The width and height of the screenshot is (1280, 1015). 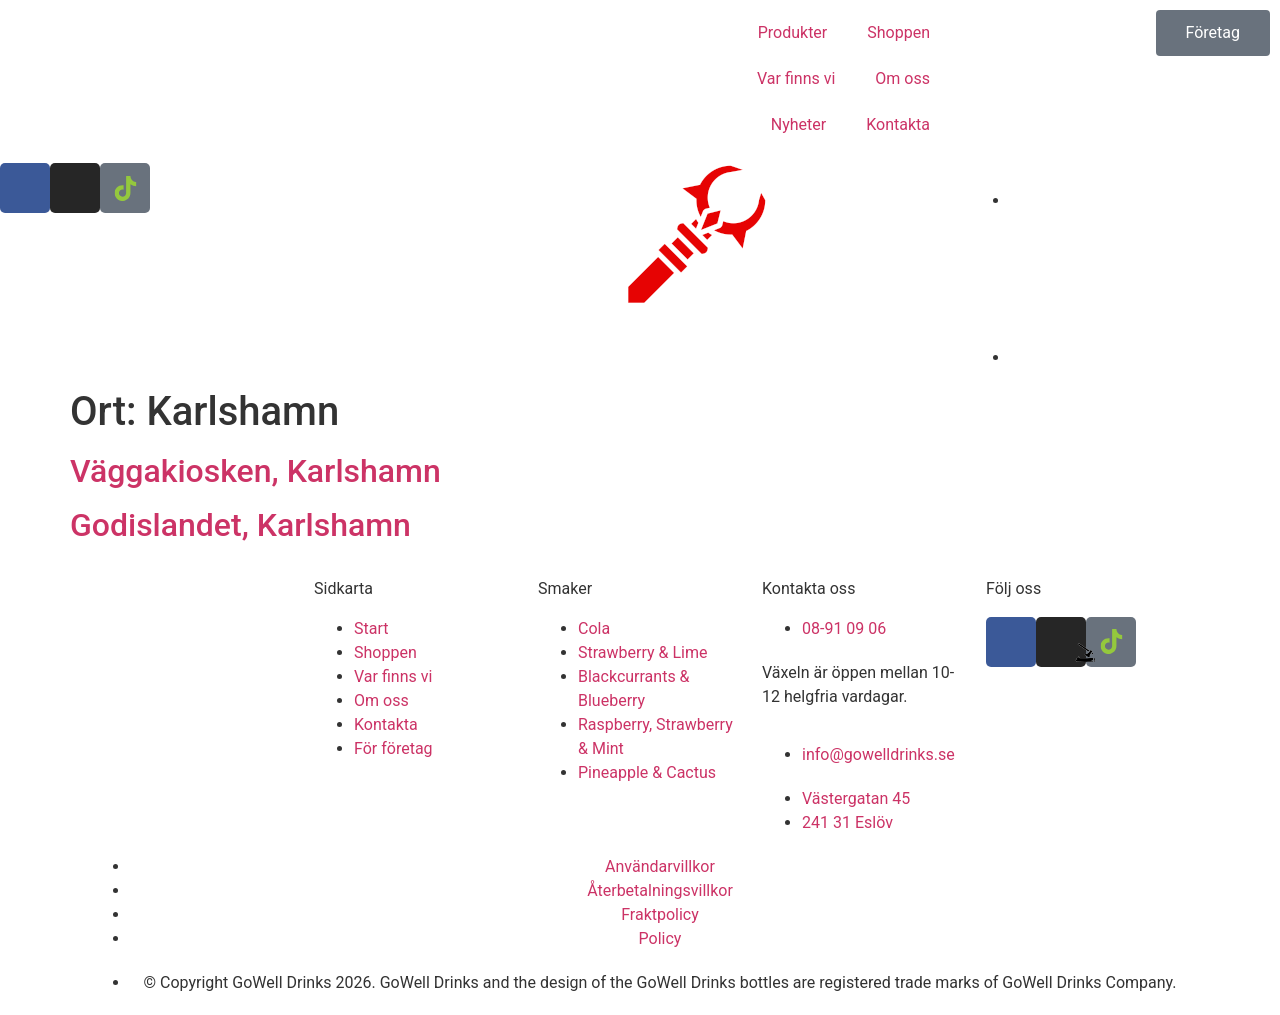 I want to click on cast a lunar or night-themed spell, so click(x=697, y=234).